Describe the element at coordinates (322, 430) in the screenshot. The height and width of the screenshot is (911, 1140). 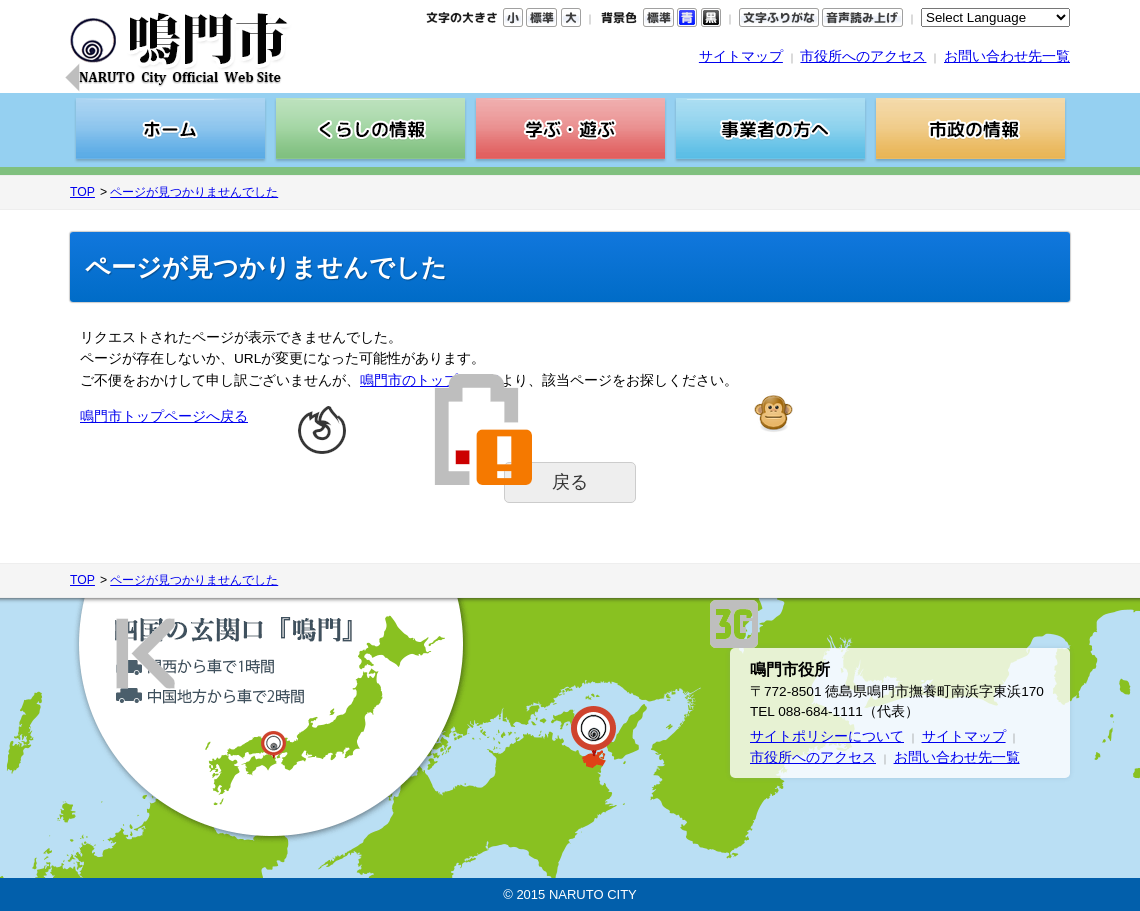
I see `open firefox browser` at that location.